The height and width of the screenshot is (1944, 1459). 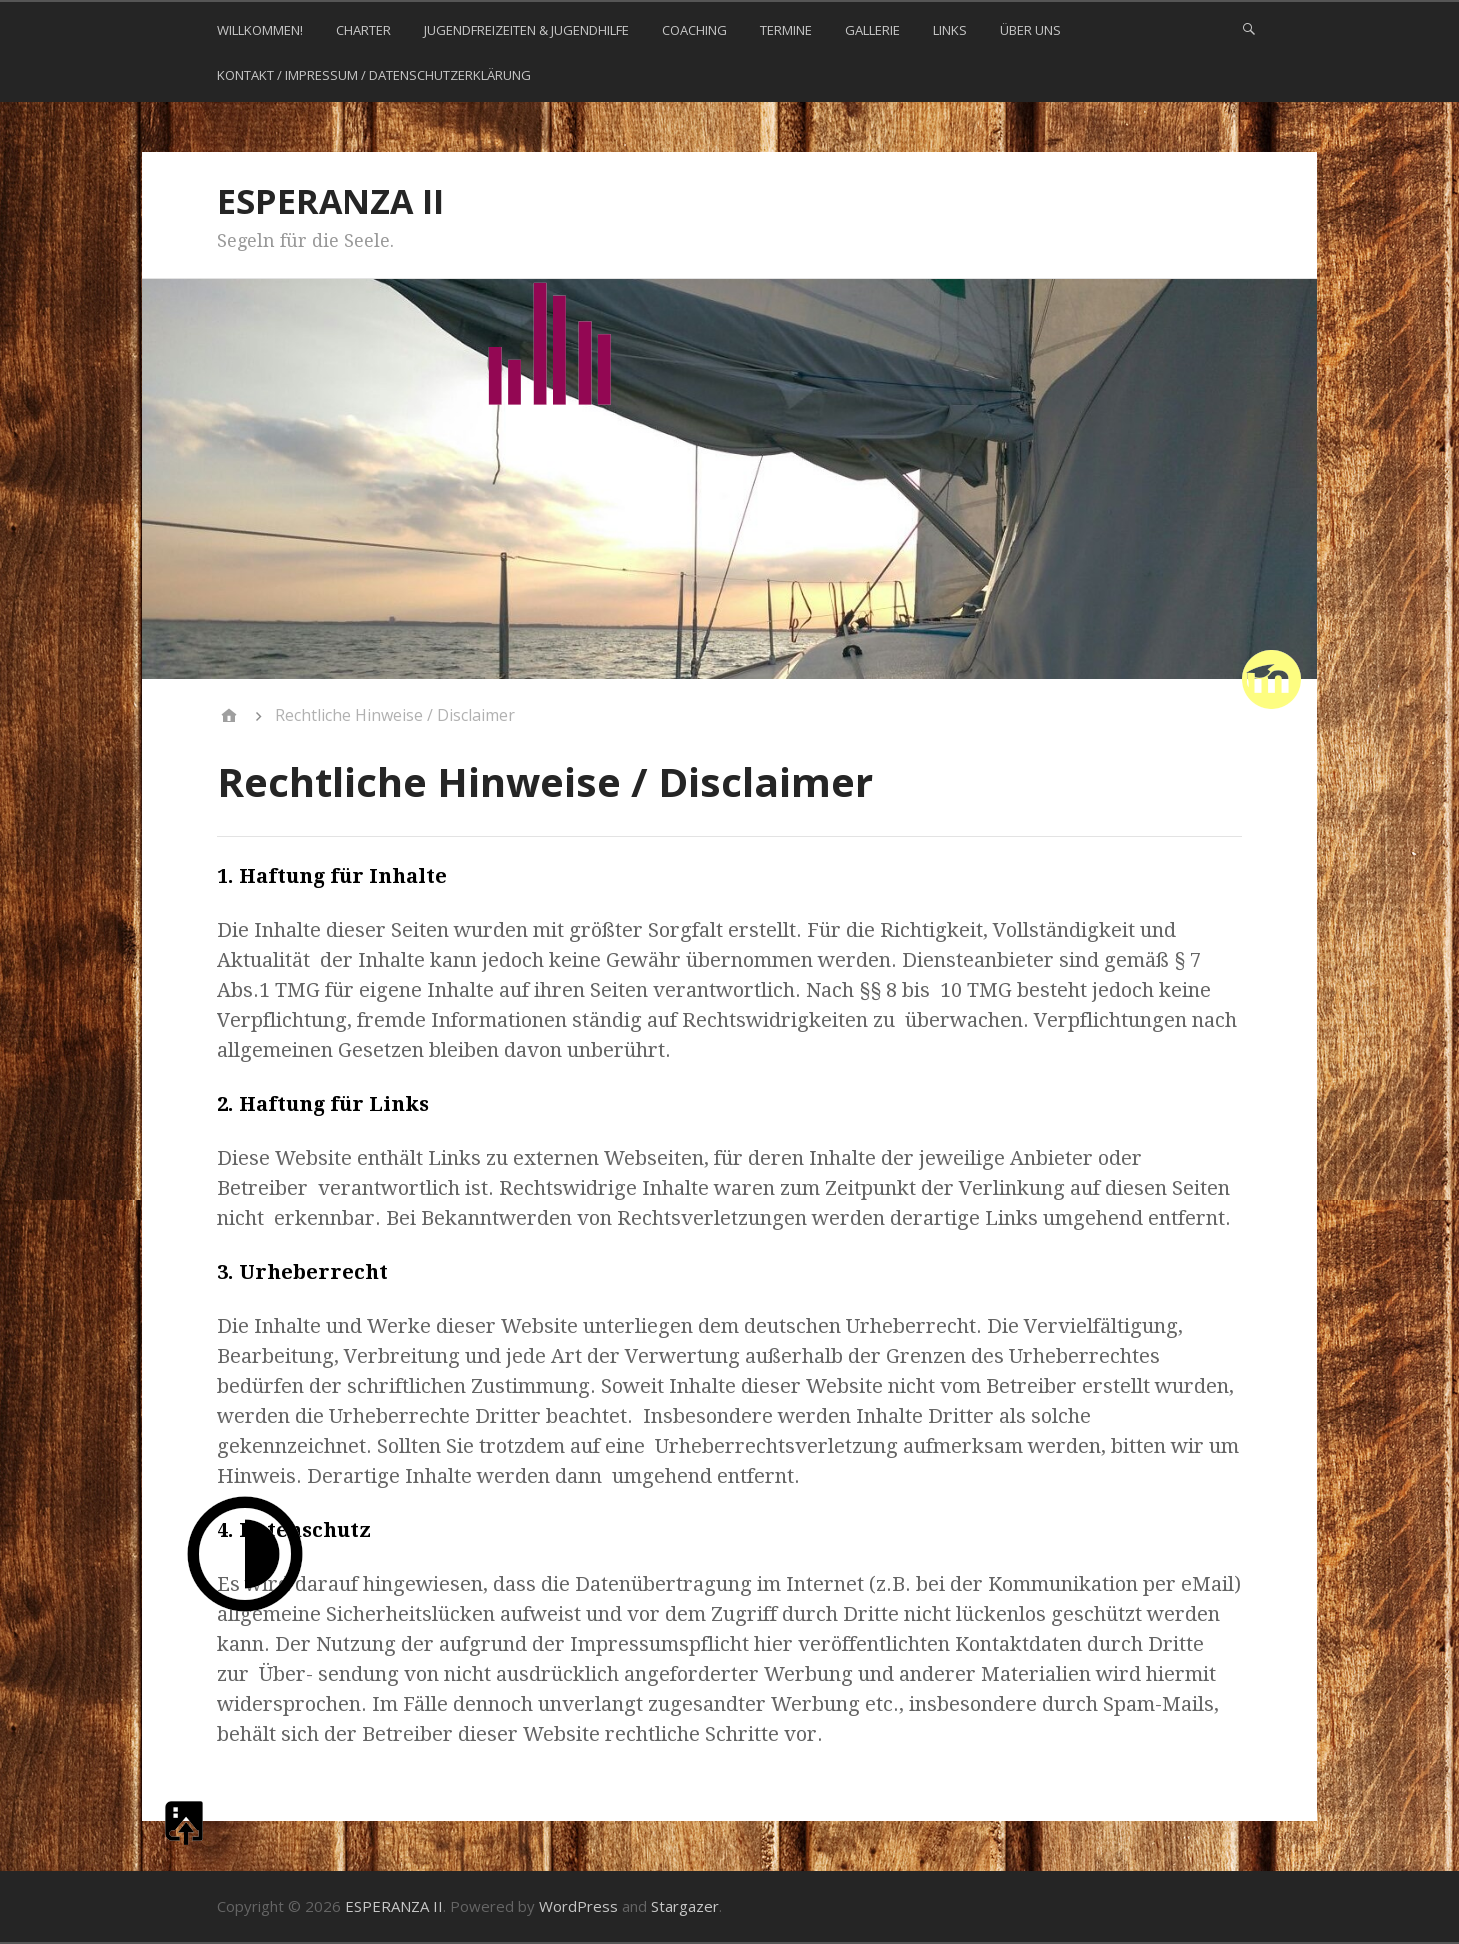 What do you see at coordinates (245, 1554) in the screenshot?
I see `adjust display contrast settings` at bounding box center [245, 1554].